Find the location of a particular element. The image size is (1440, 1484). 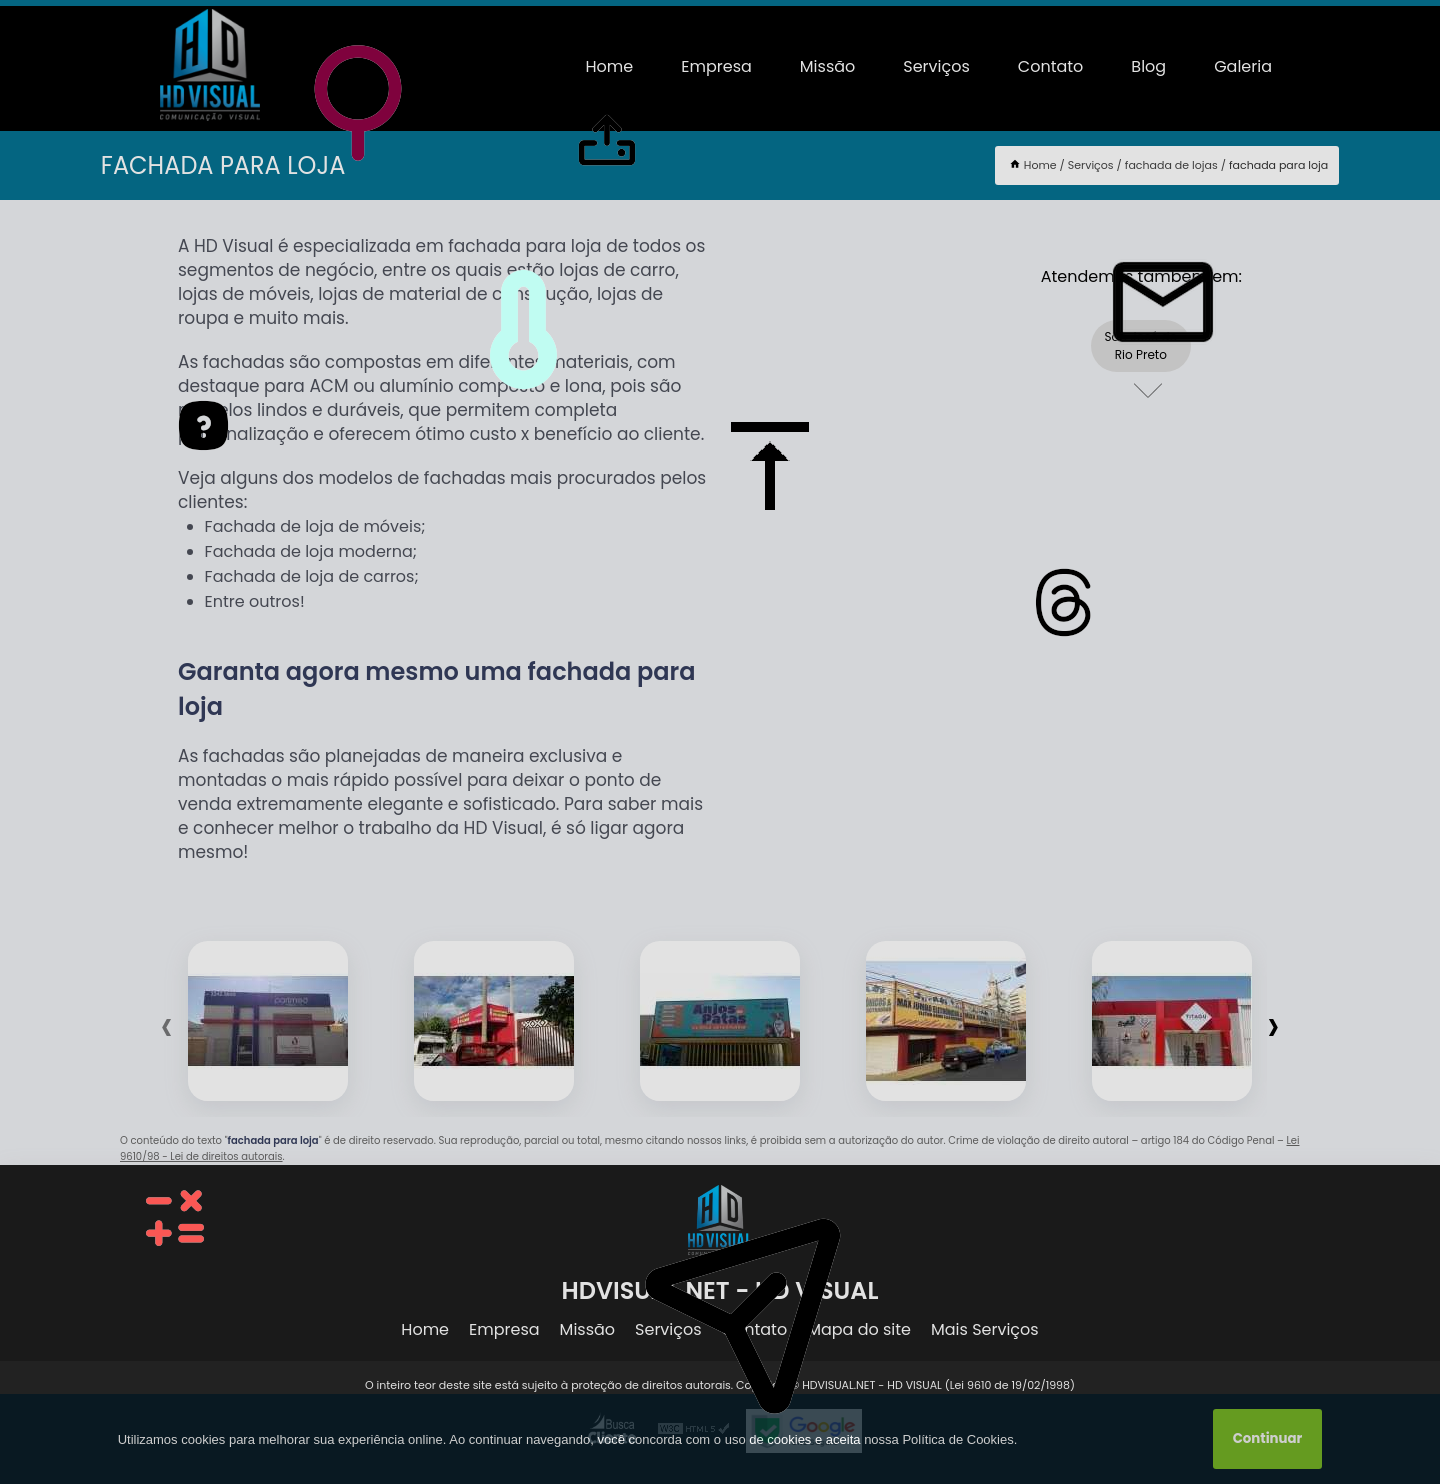

select neuter or non-binary gender option is located at coordinates (358, 101).